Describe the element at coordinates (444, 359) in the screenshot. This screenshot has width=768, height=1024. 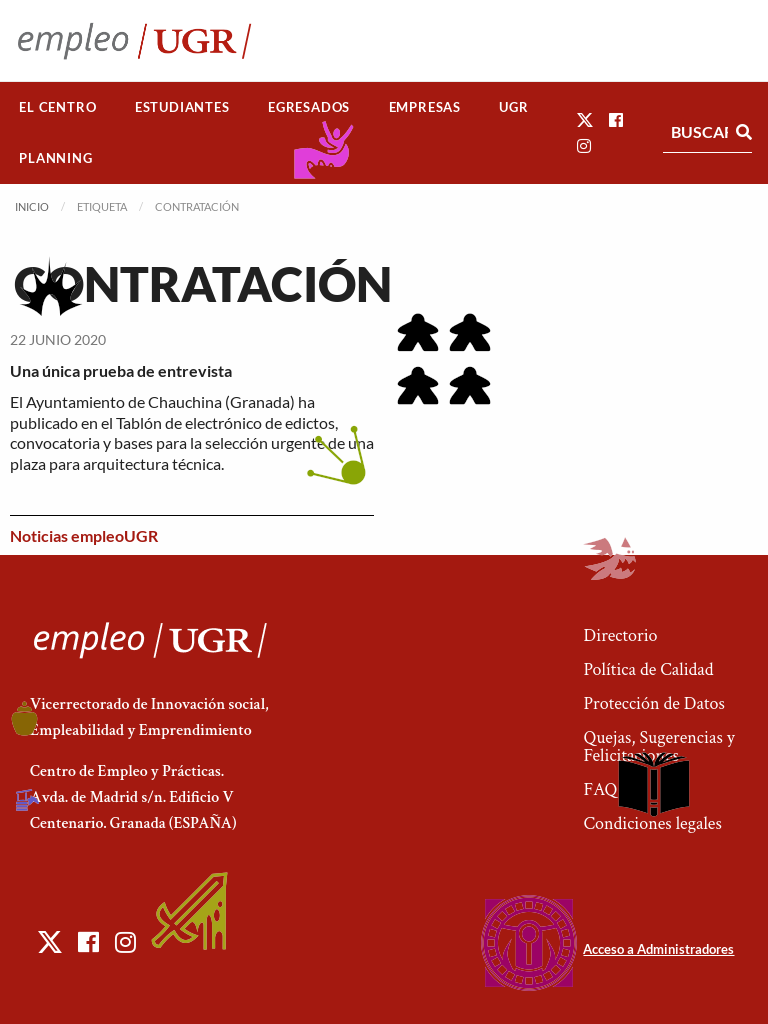
I see `view all players in the game` at that location.